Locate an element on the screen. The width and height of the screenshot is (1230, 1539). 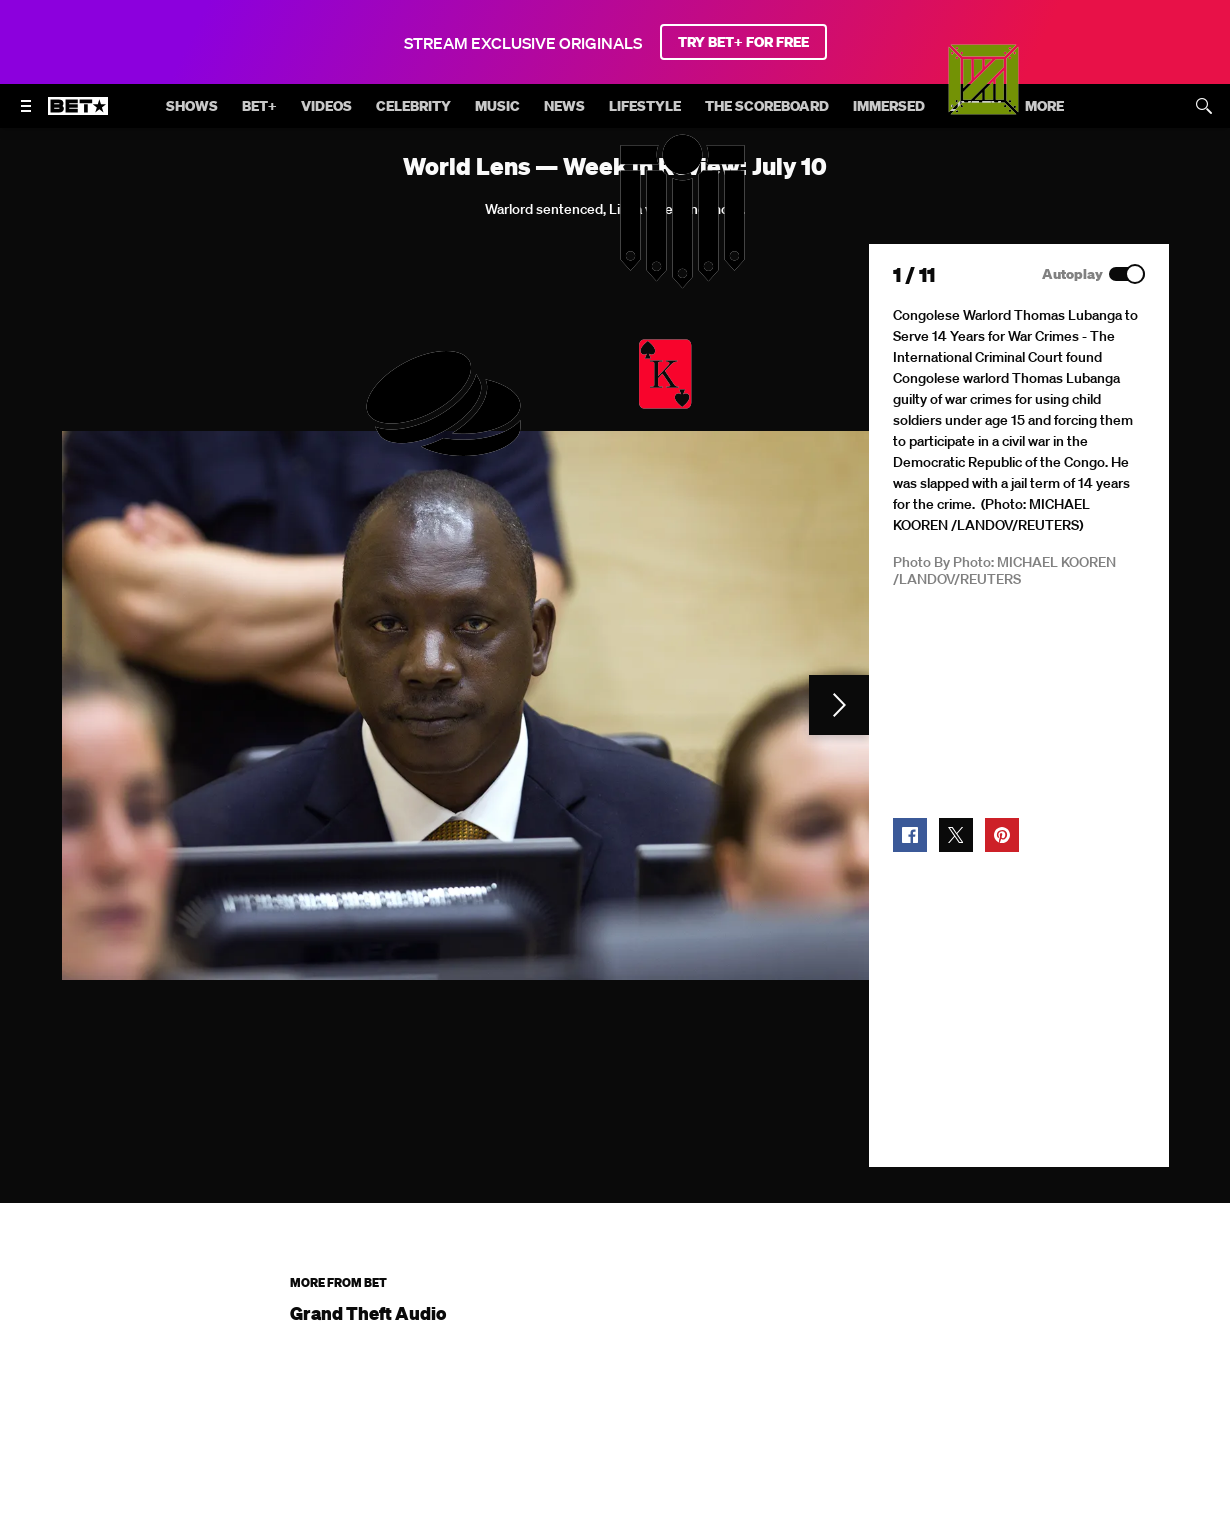
open inventory or storage is located at coordinates (983, 79).